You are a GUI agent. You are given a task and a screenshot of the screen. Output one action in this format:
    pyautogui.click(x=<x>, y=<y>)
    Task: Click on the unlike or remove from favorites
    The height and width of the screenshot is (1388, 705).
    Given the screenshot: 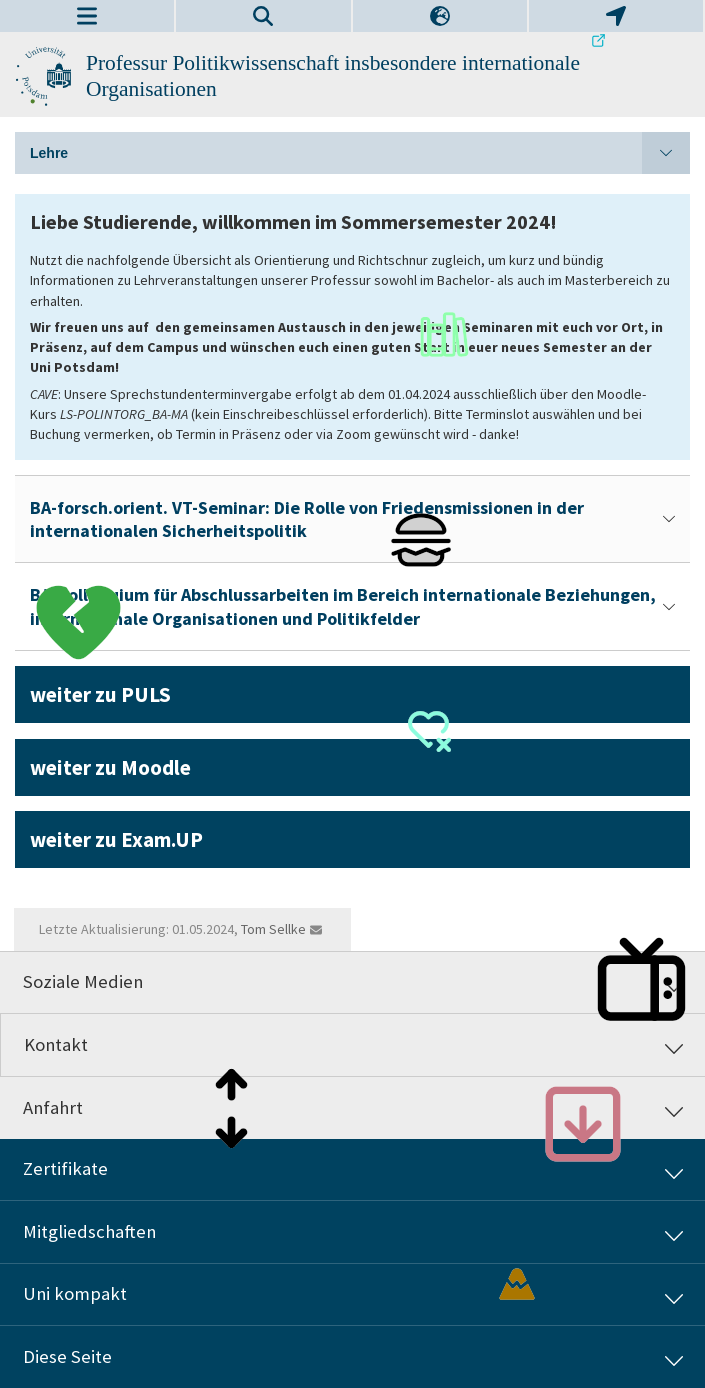 What is the action you would take?
    pyautogui.click(x=78, y=622)
    